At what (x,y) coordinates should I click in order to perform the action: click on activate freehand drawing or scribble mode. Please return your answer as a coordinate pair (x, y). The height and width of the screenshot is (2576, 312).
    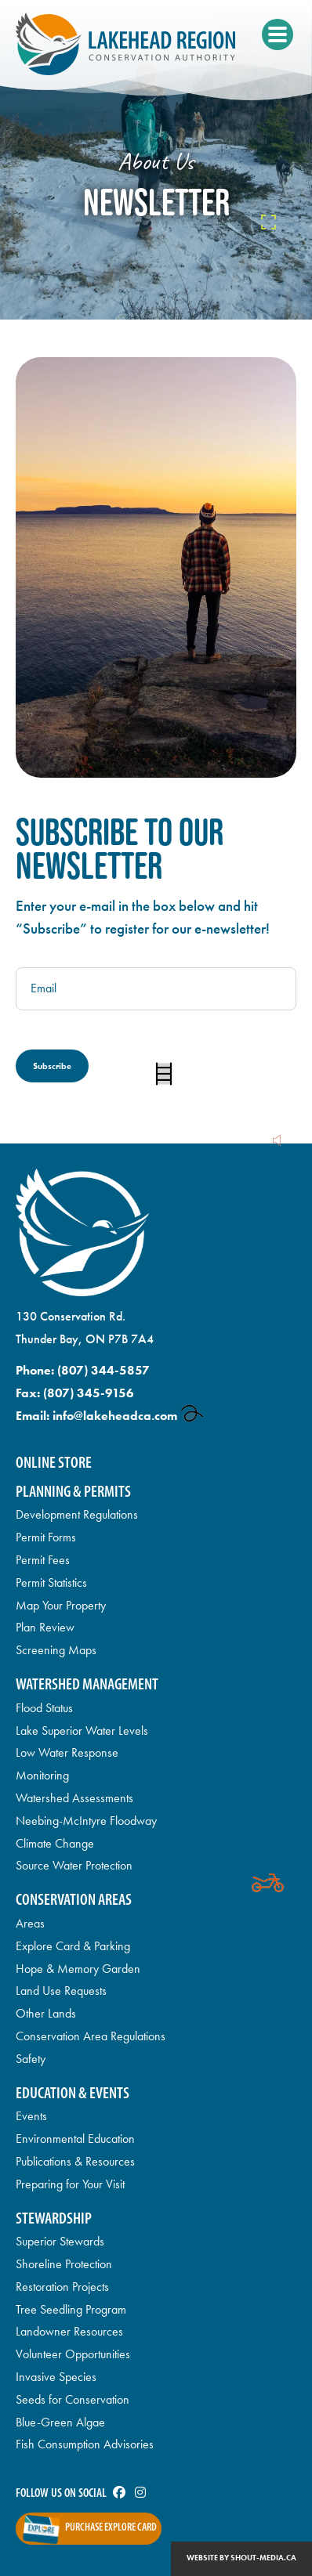
    Looking at the image, I should click on (190, 1413).